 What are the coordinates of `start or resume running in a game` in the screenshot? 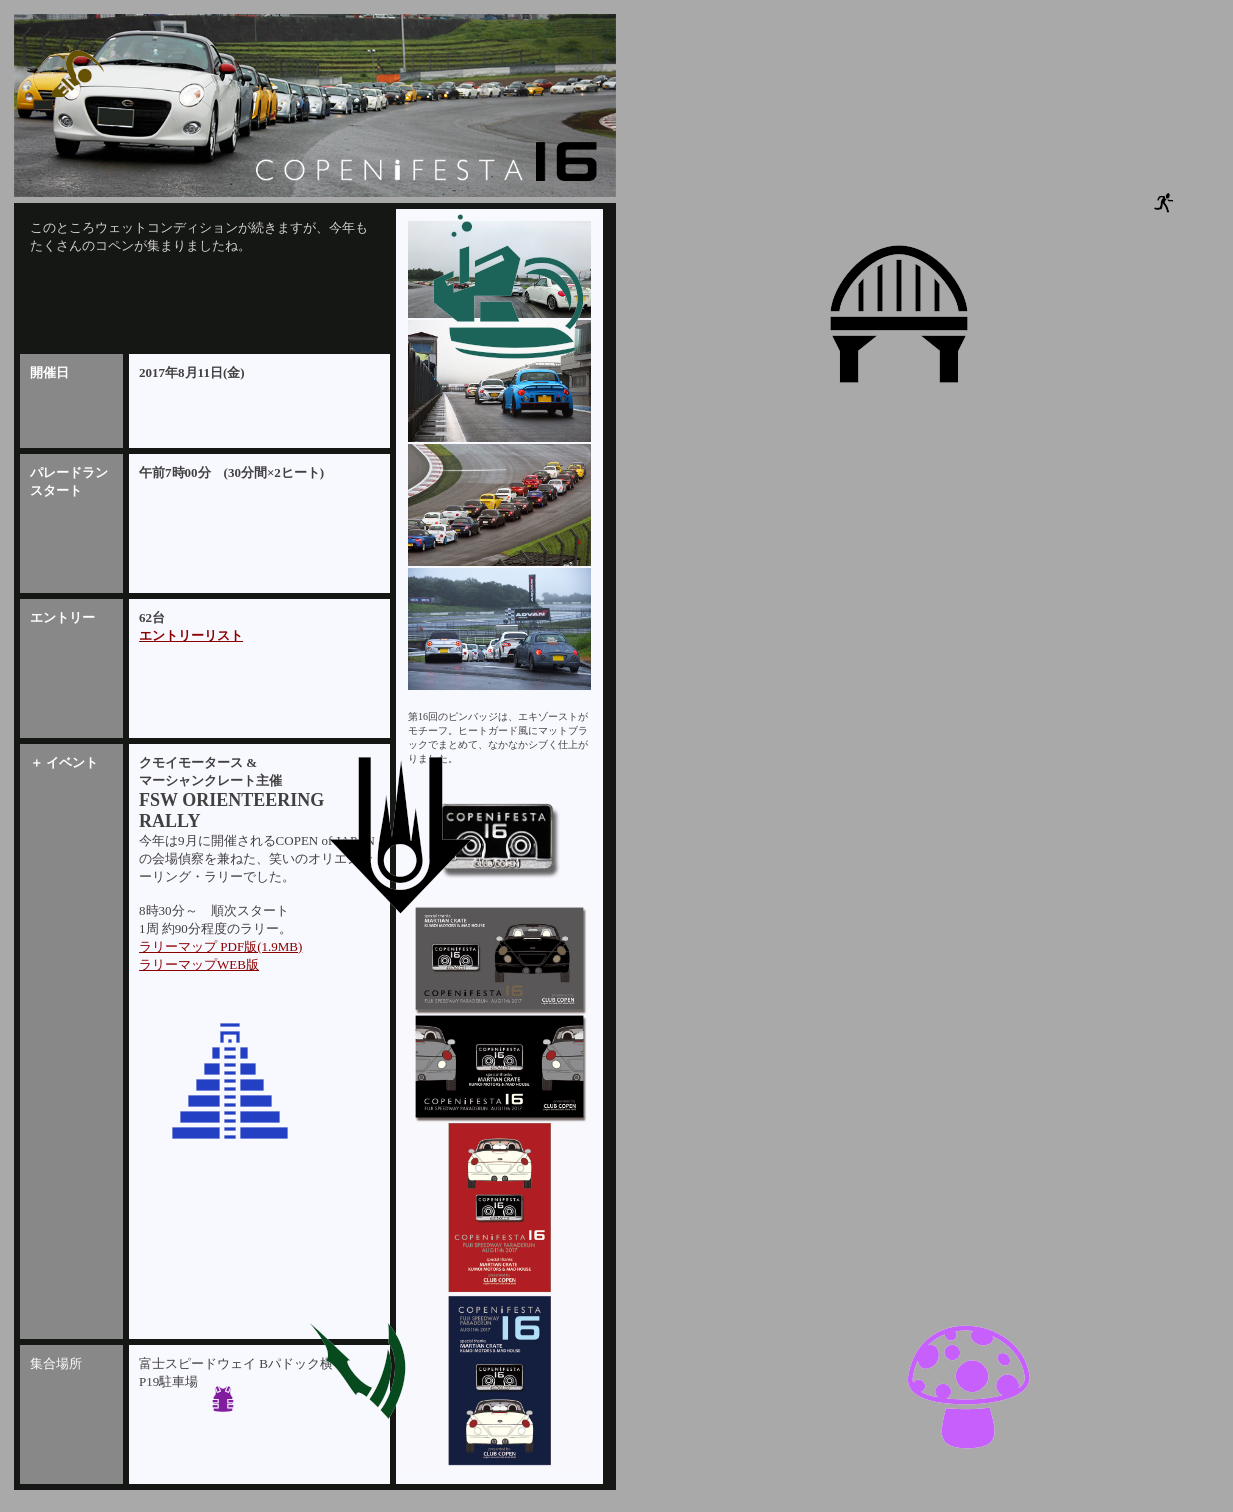 It's located at (1163, 202).